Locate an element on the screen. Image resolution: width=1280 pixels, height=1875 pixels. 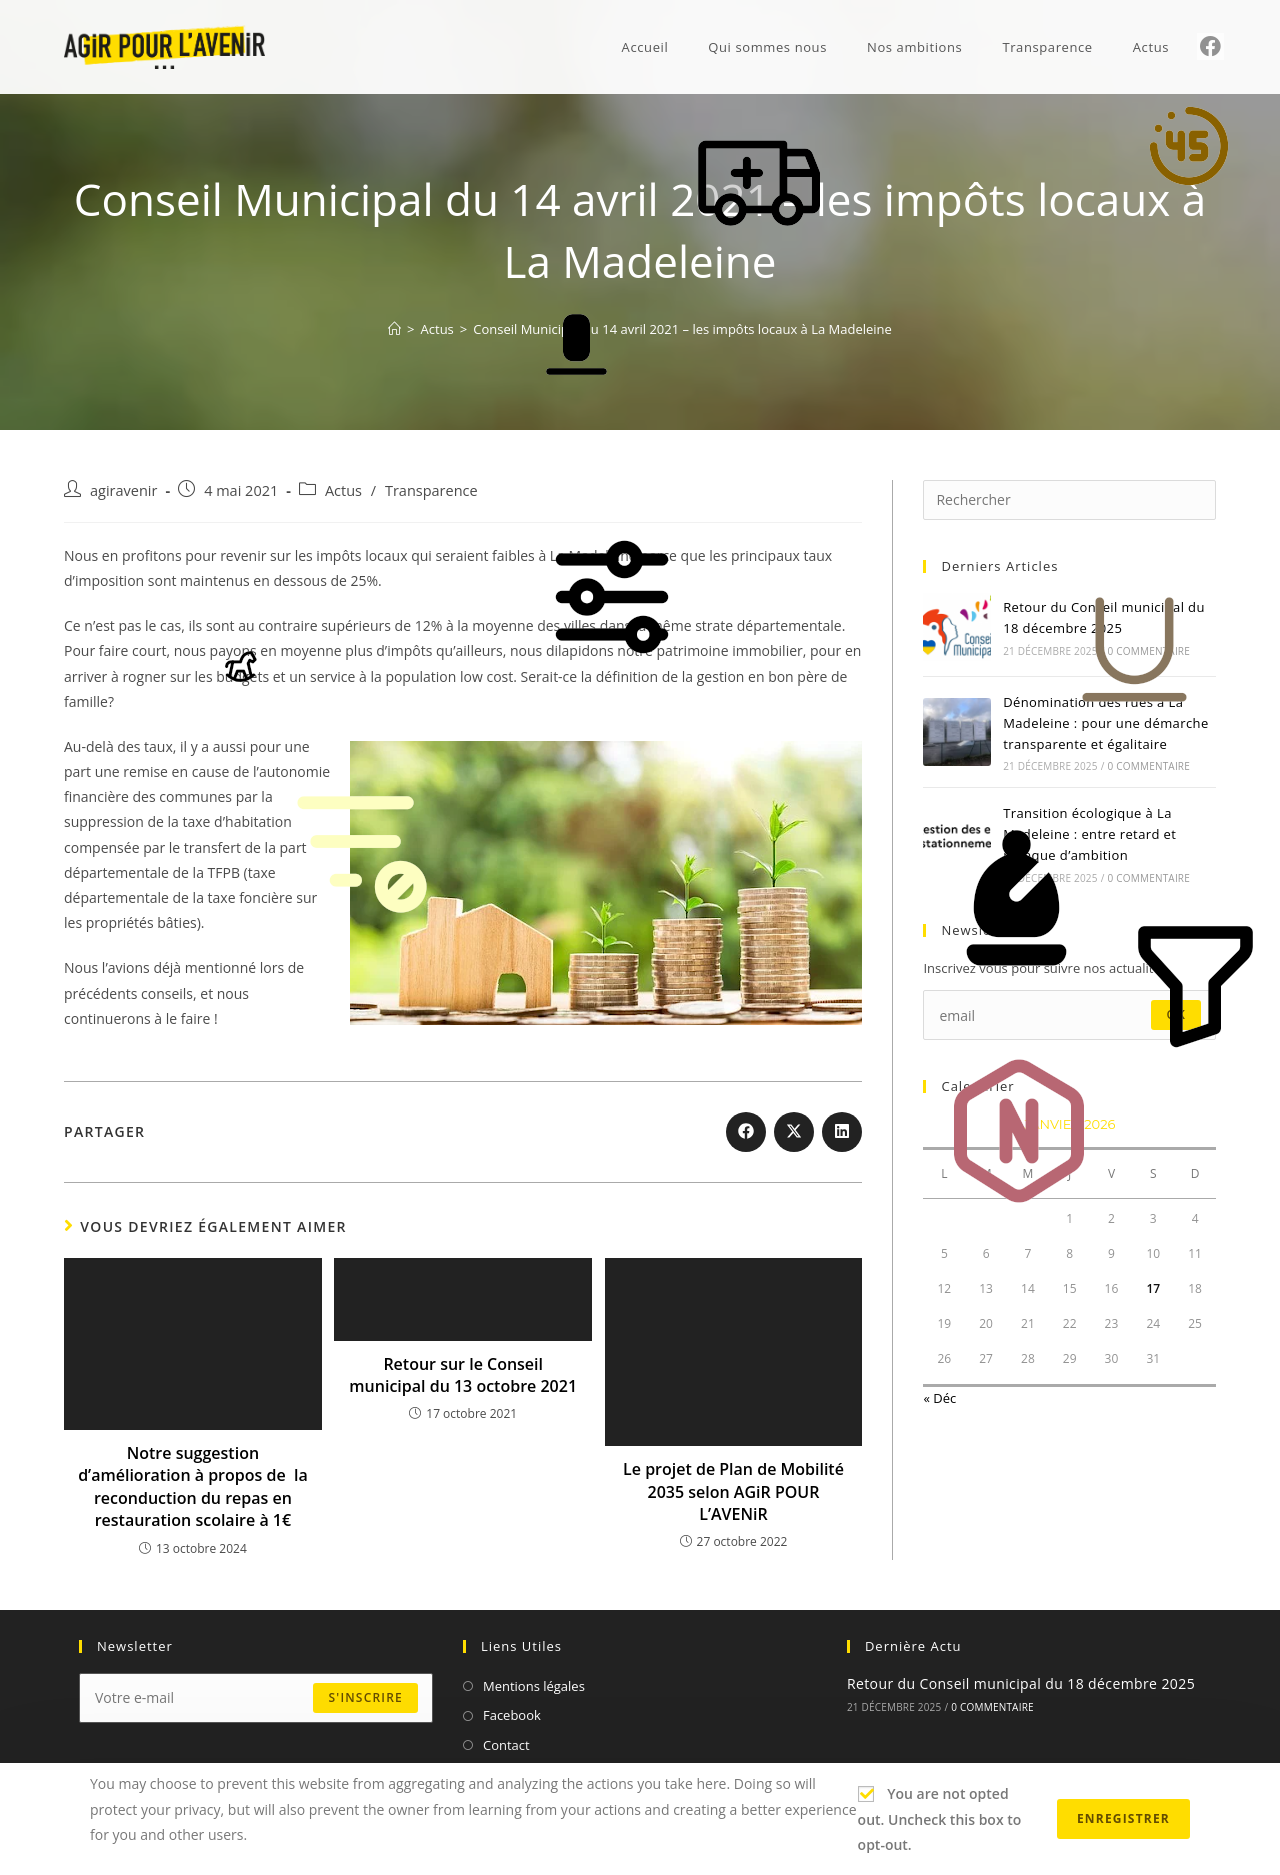
adjust settings or preferences is located at coordinates (612, 597).